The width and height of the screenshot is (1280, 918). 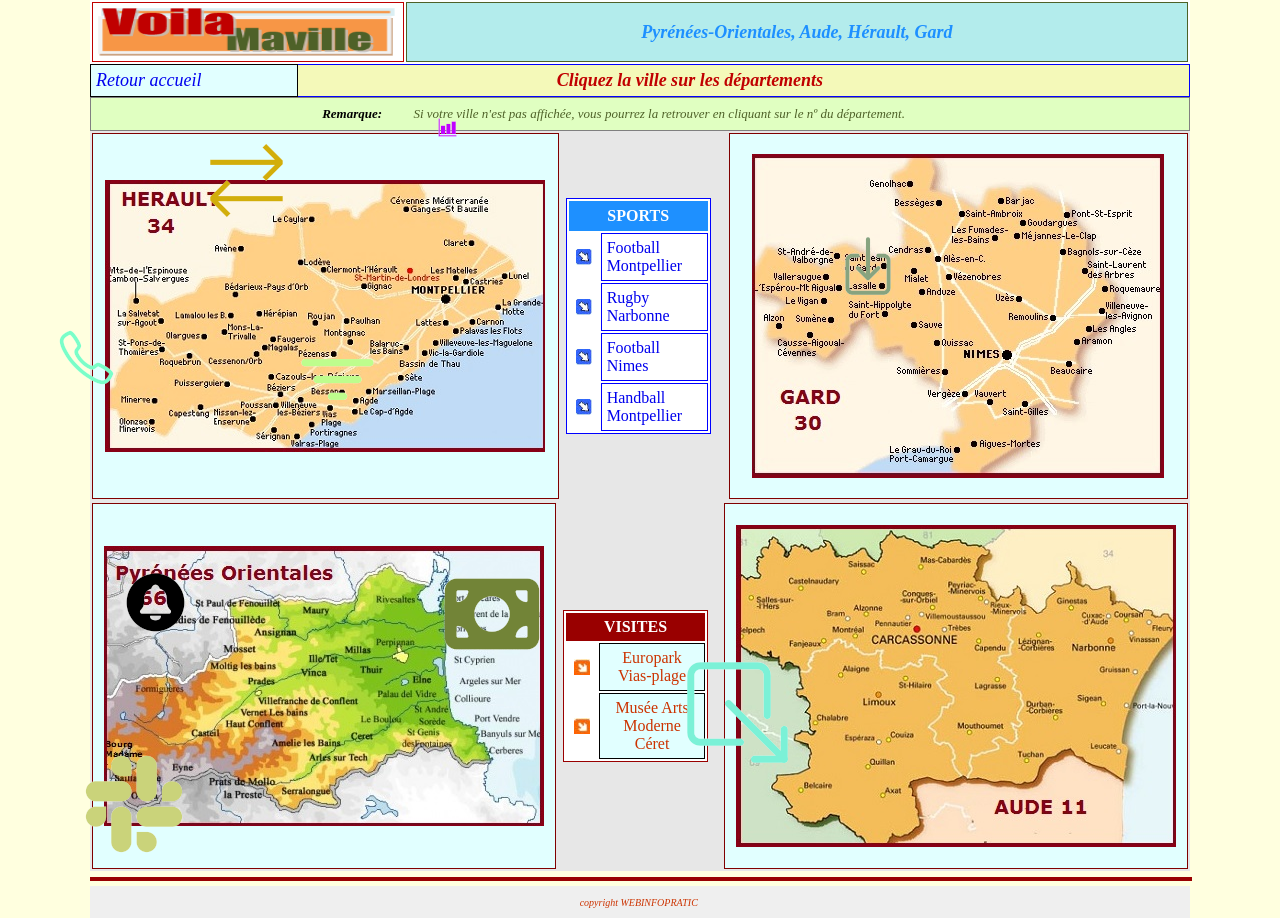 I want to click on download a file or document, so click(x=868, y=266).